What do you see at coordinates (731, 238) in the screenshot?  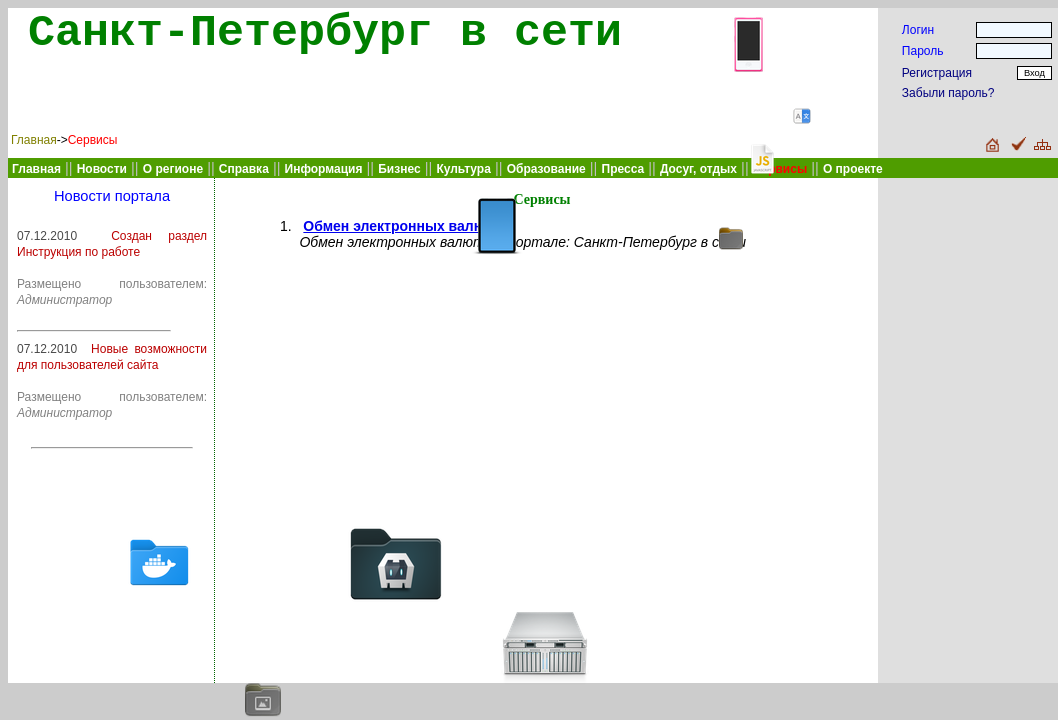 I see `open a folder to view its contents` at bounding box center [731, 238].